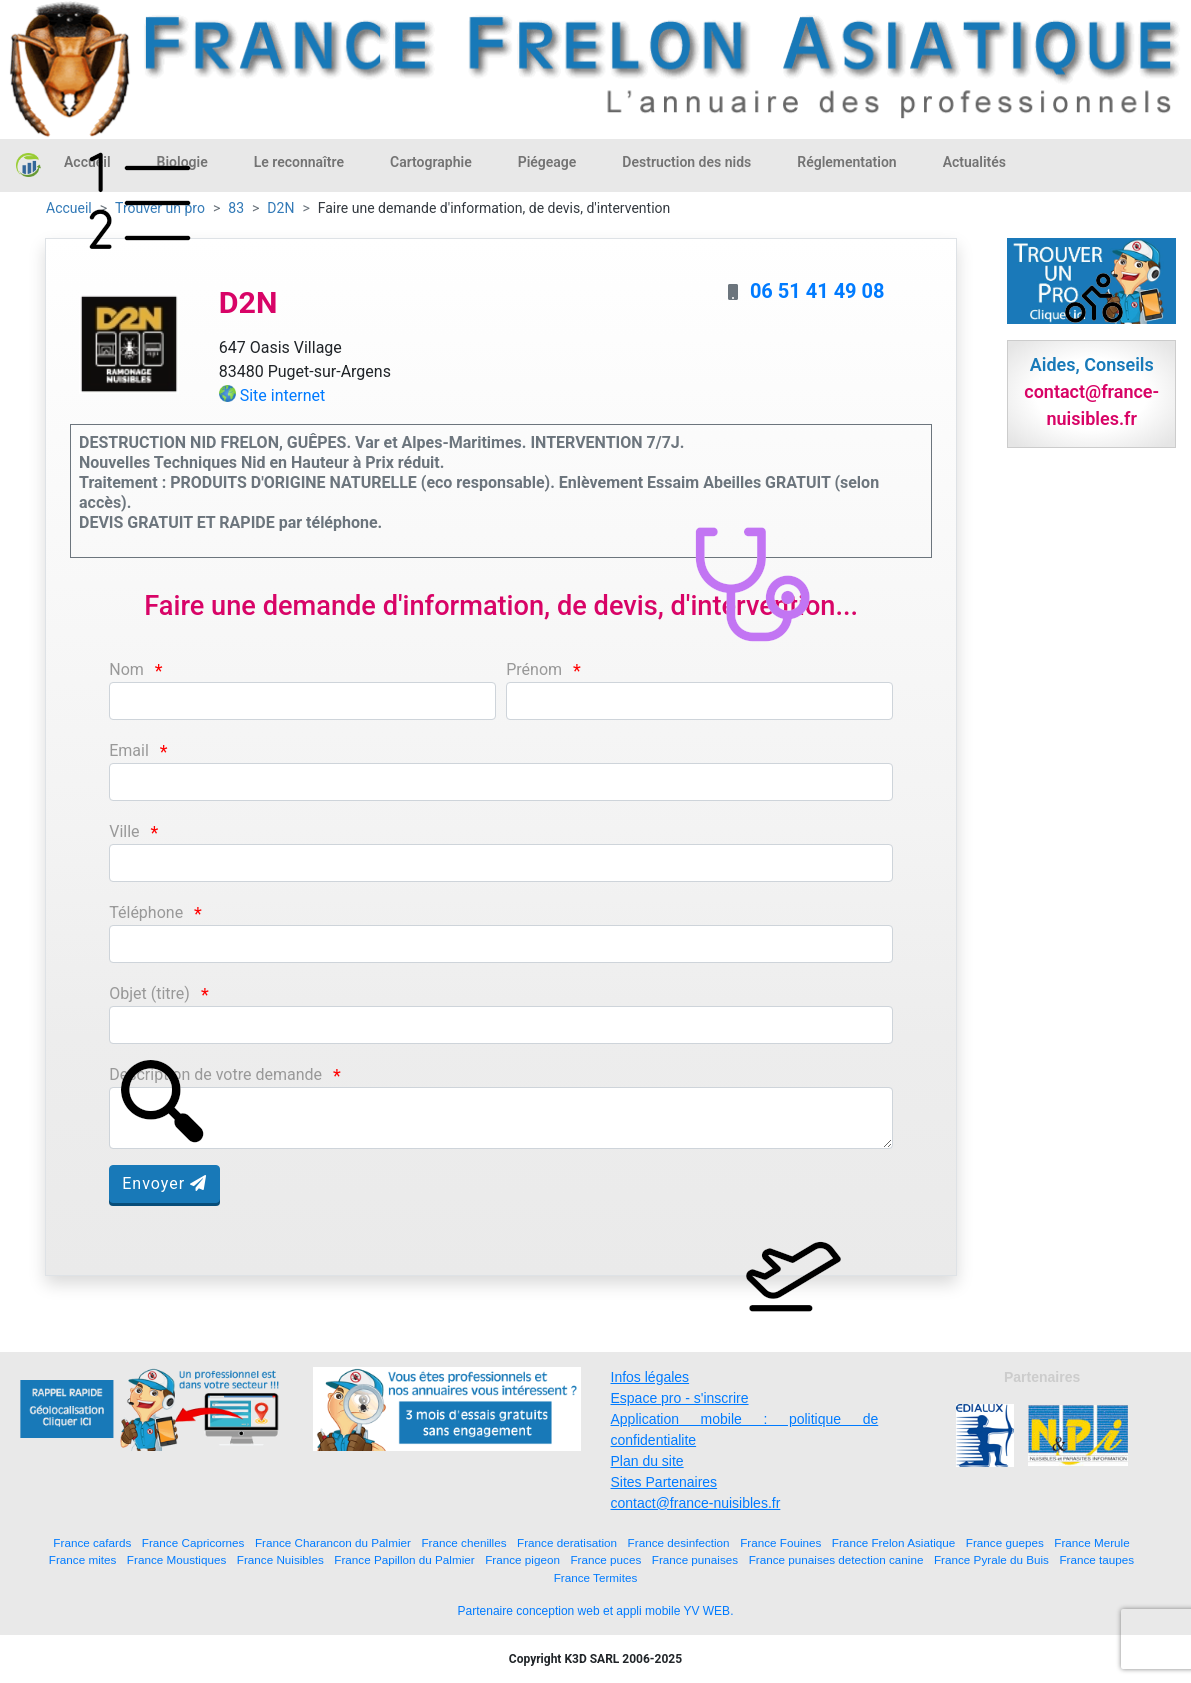 The image size is (1191, 1683). What do you see at coordinates (1094, 300) in the screenshot?
I see `access cycling or bike-related features` at bounding box center [1094, 300].